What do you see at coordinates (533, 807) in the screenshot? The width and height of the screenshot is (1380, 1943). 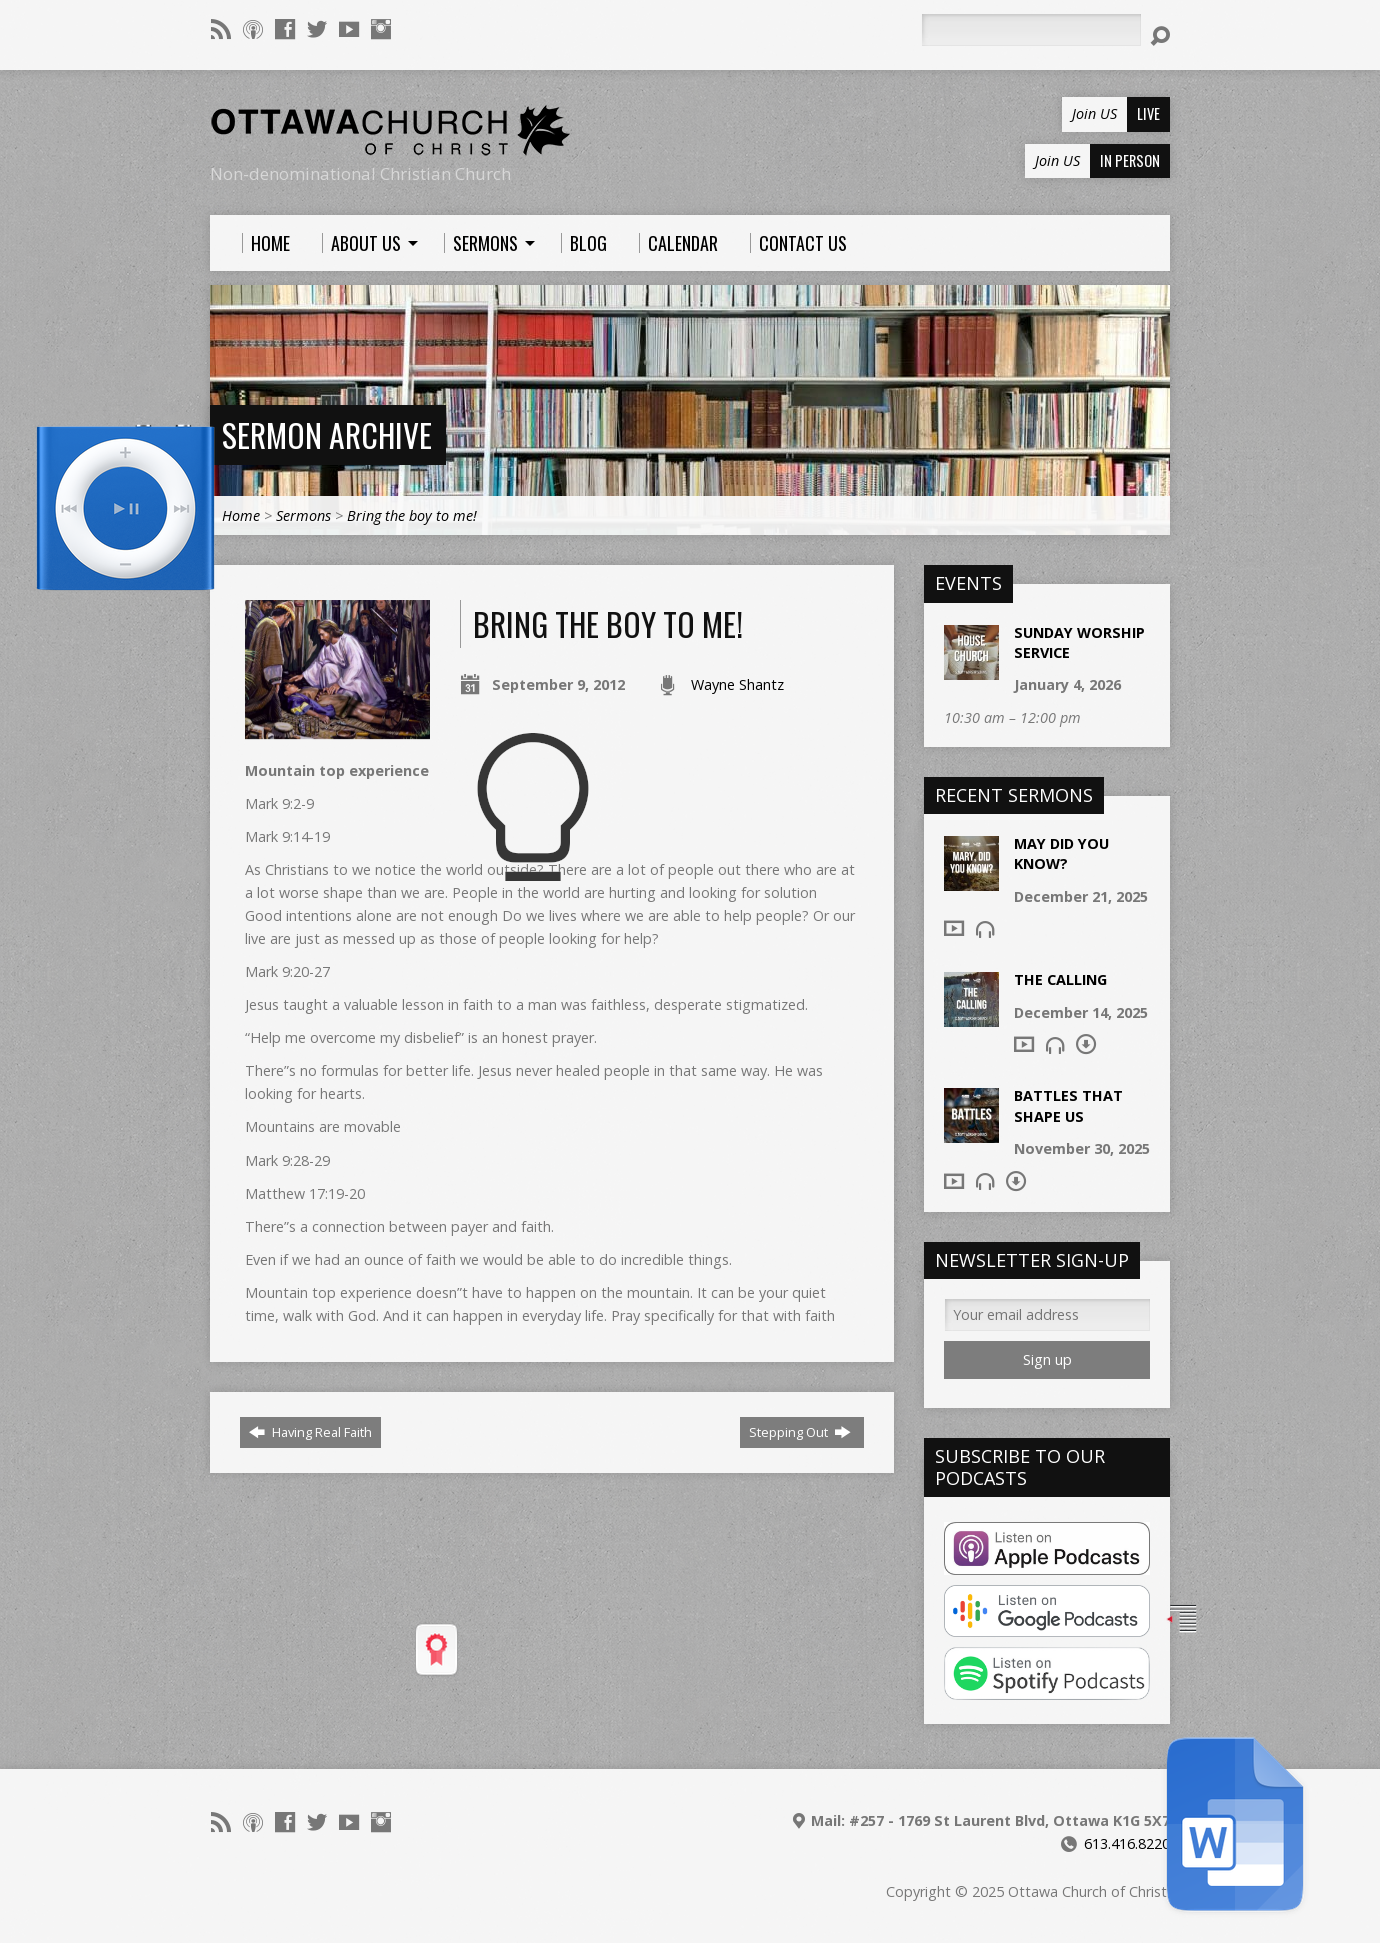 I see `view music suggestions and recommendations` at bounding box center [533, 807].